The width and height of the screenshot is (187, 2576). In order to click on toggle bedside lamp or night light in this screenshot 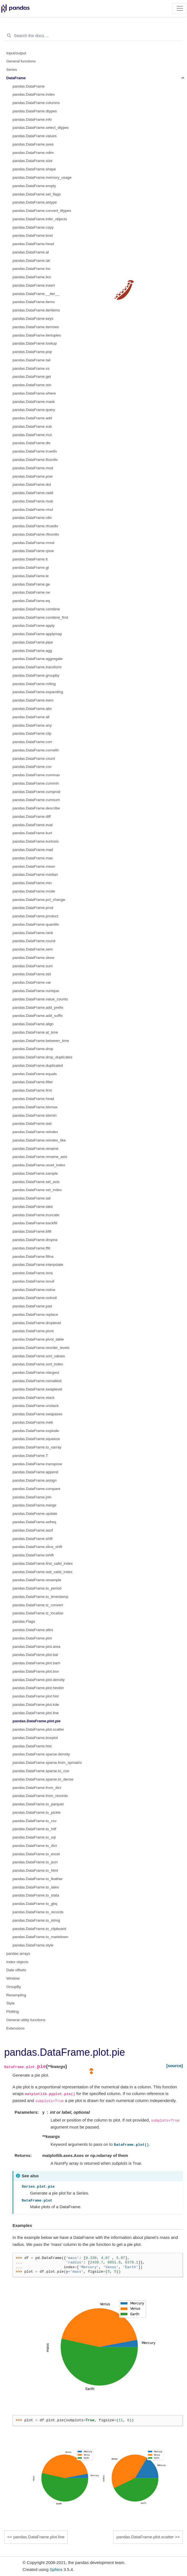, I will do `click(91, 2071)`.